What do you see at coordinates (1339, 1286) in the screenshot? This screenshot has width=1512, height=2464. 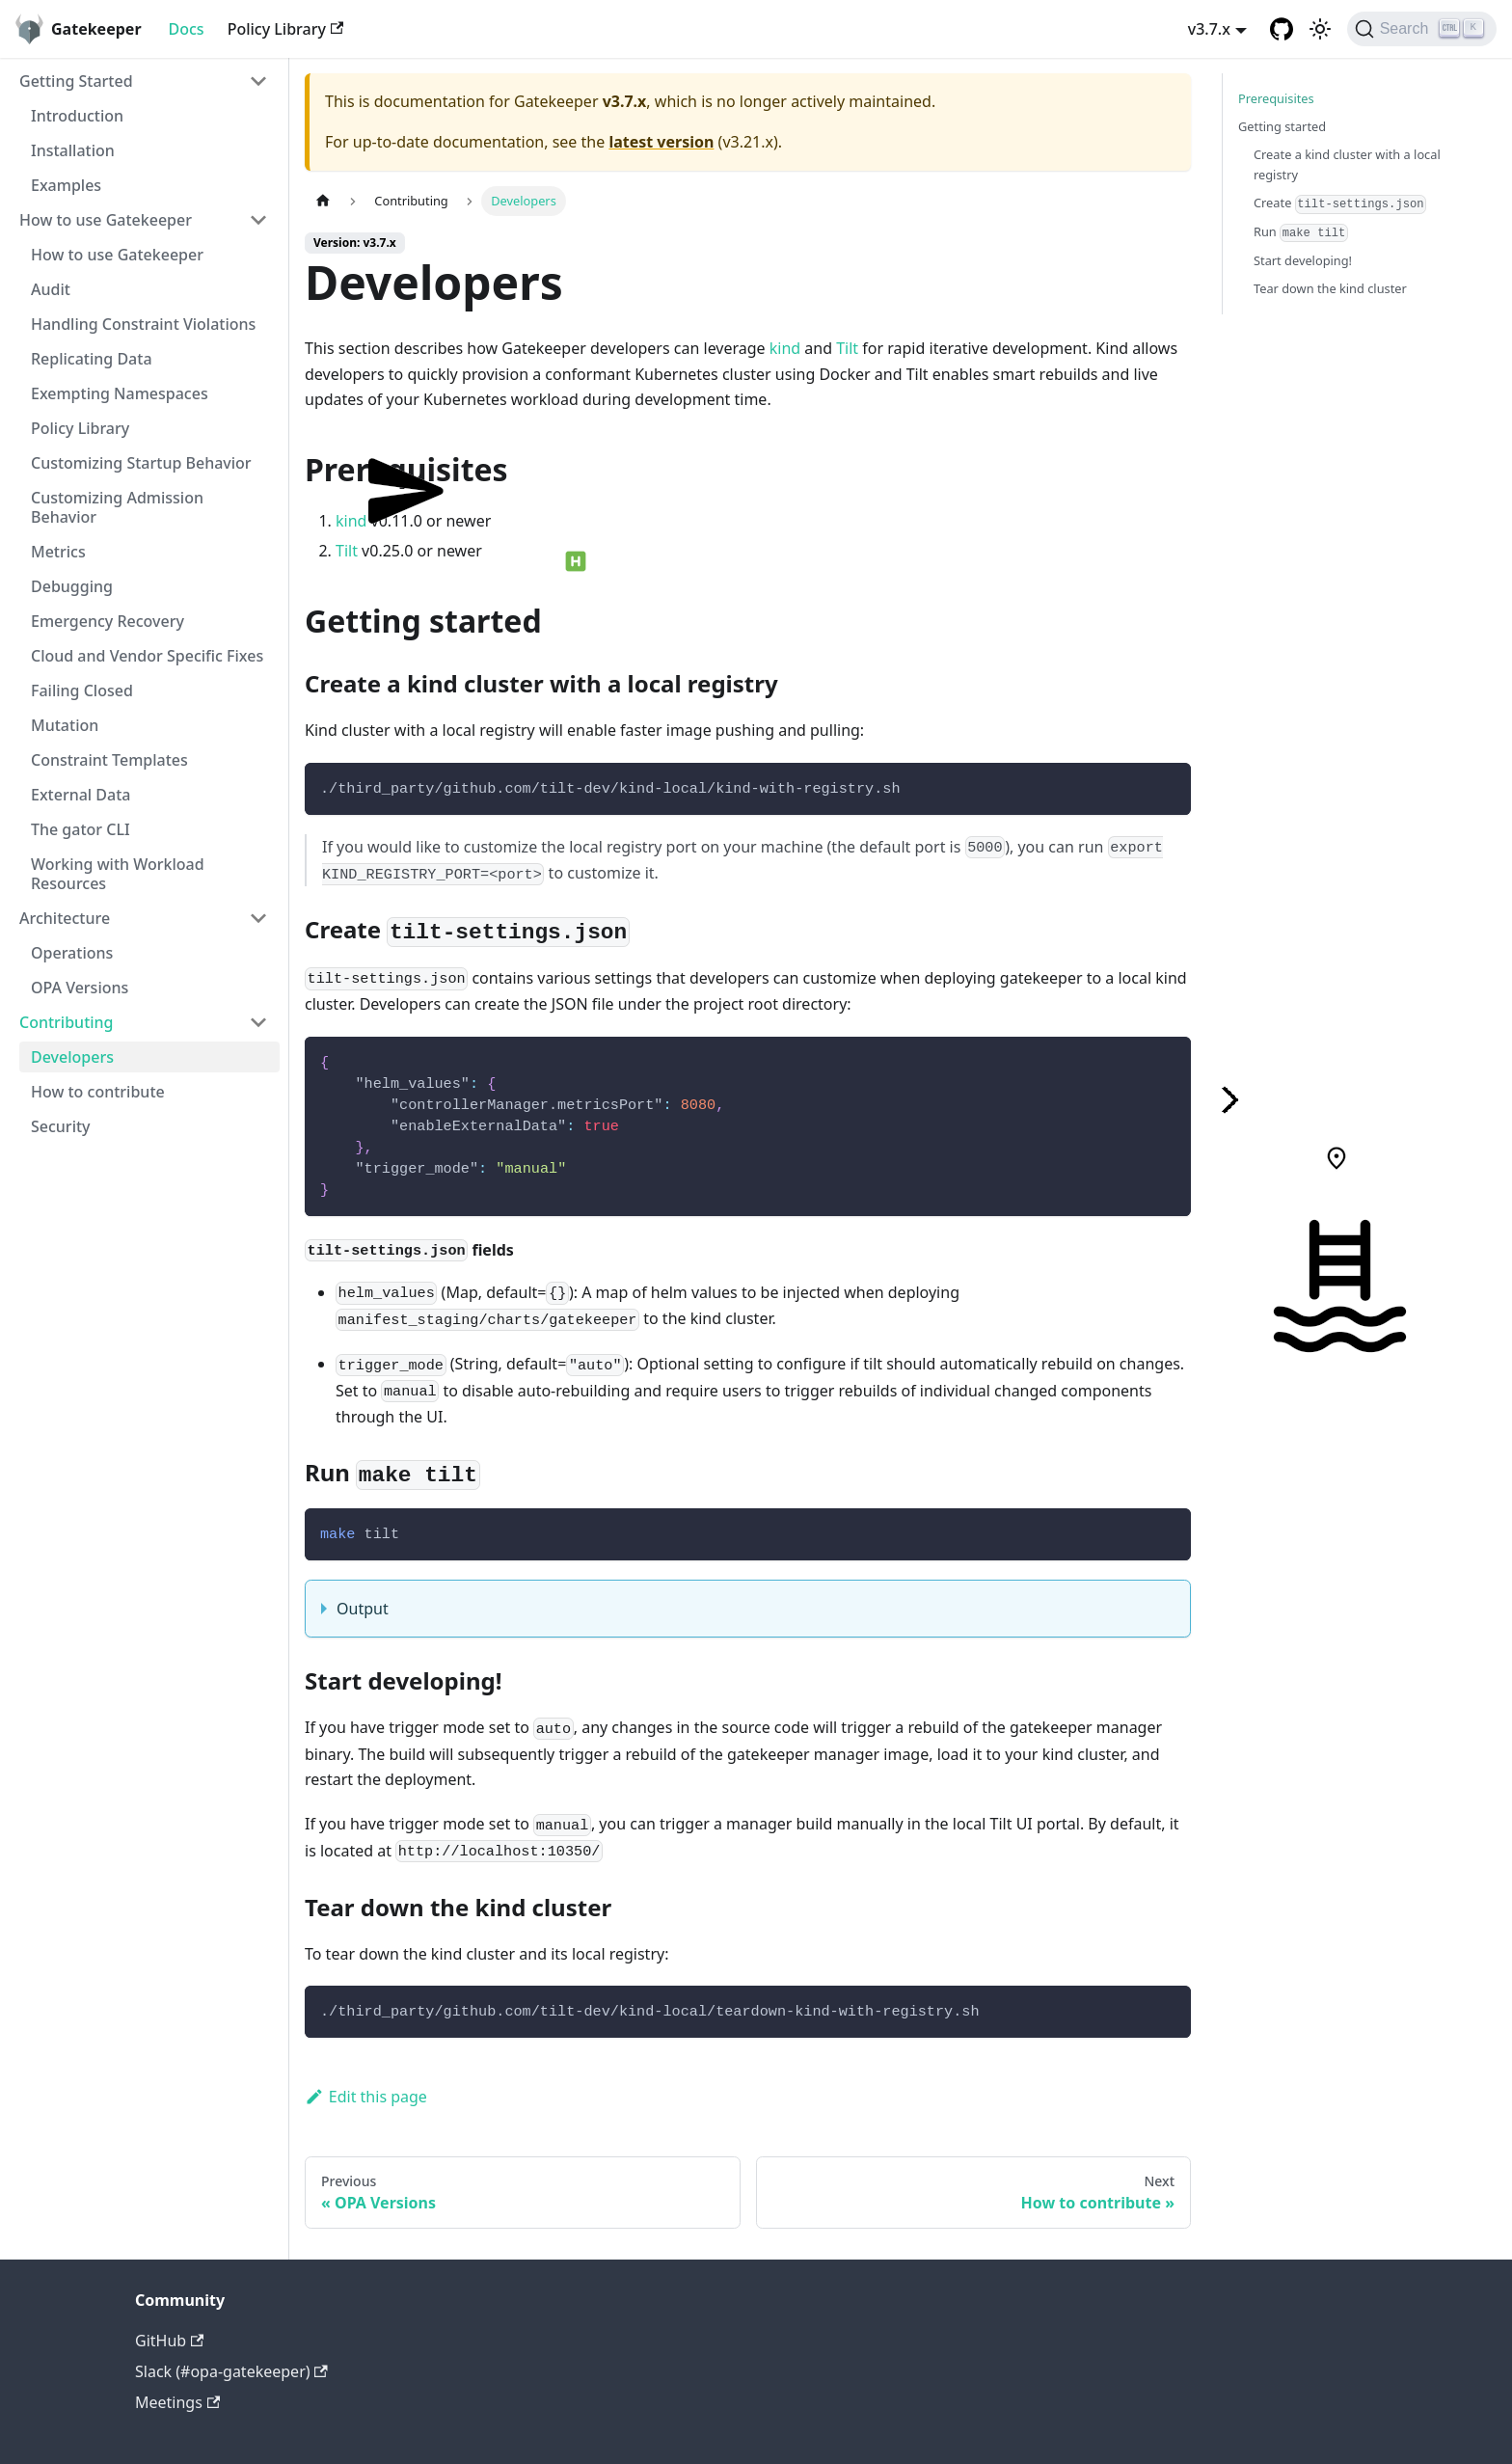 I see `indicates swimming pool amenity available` at bounding box center [1339, 1286].